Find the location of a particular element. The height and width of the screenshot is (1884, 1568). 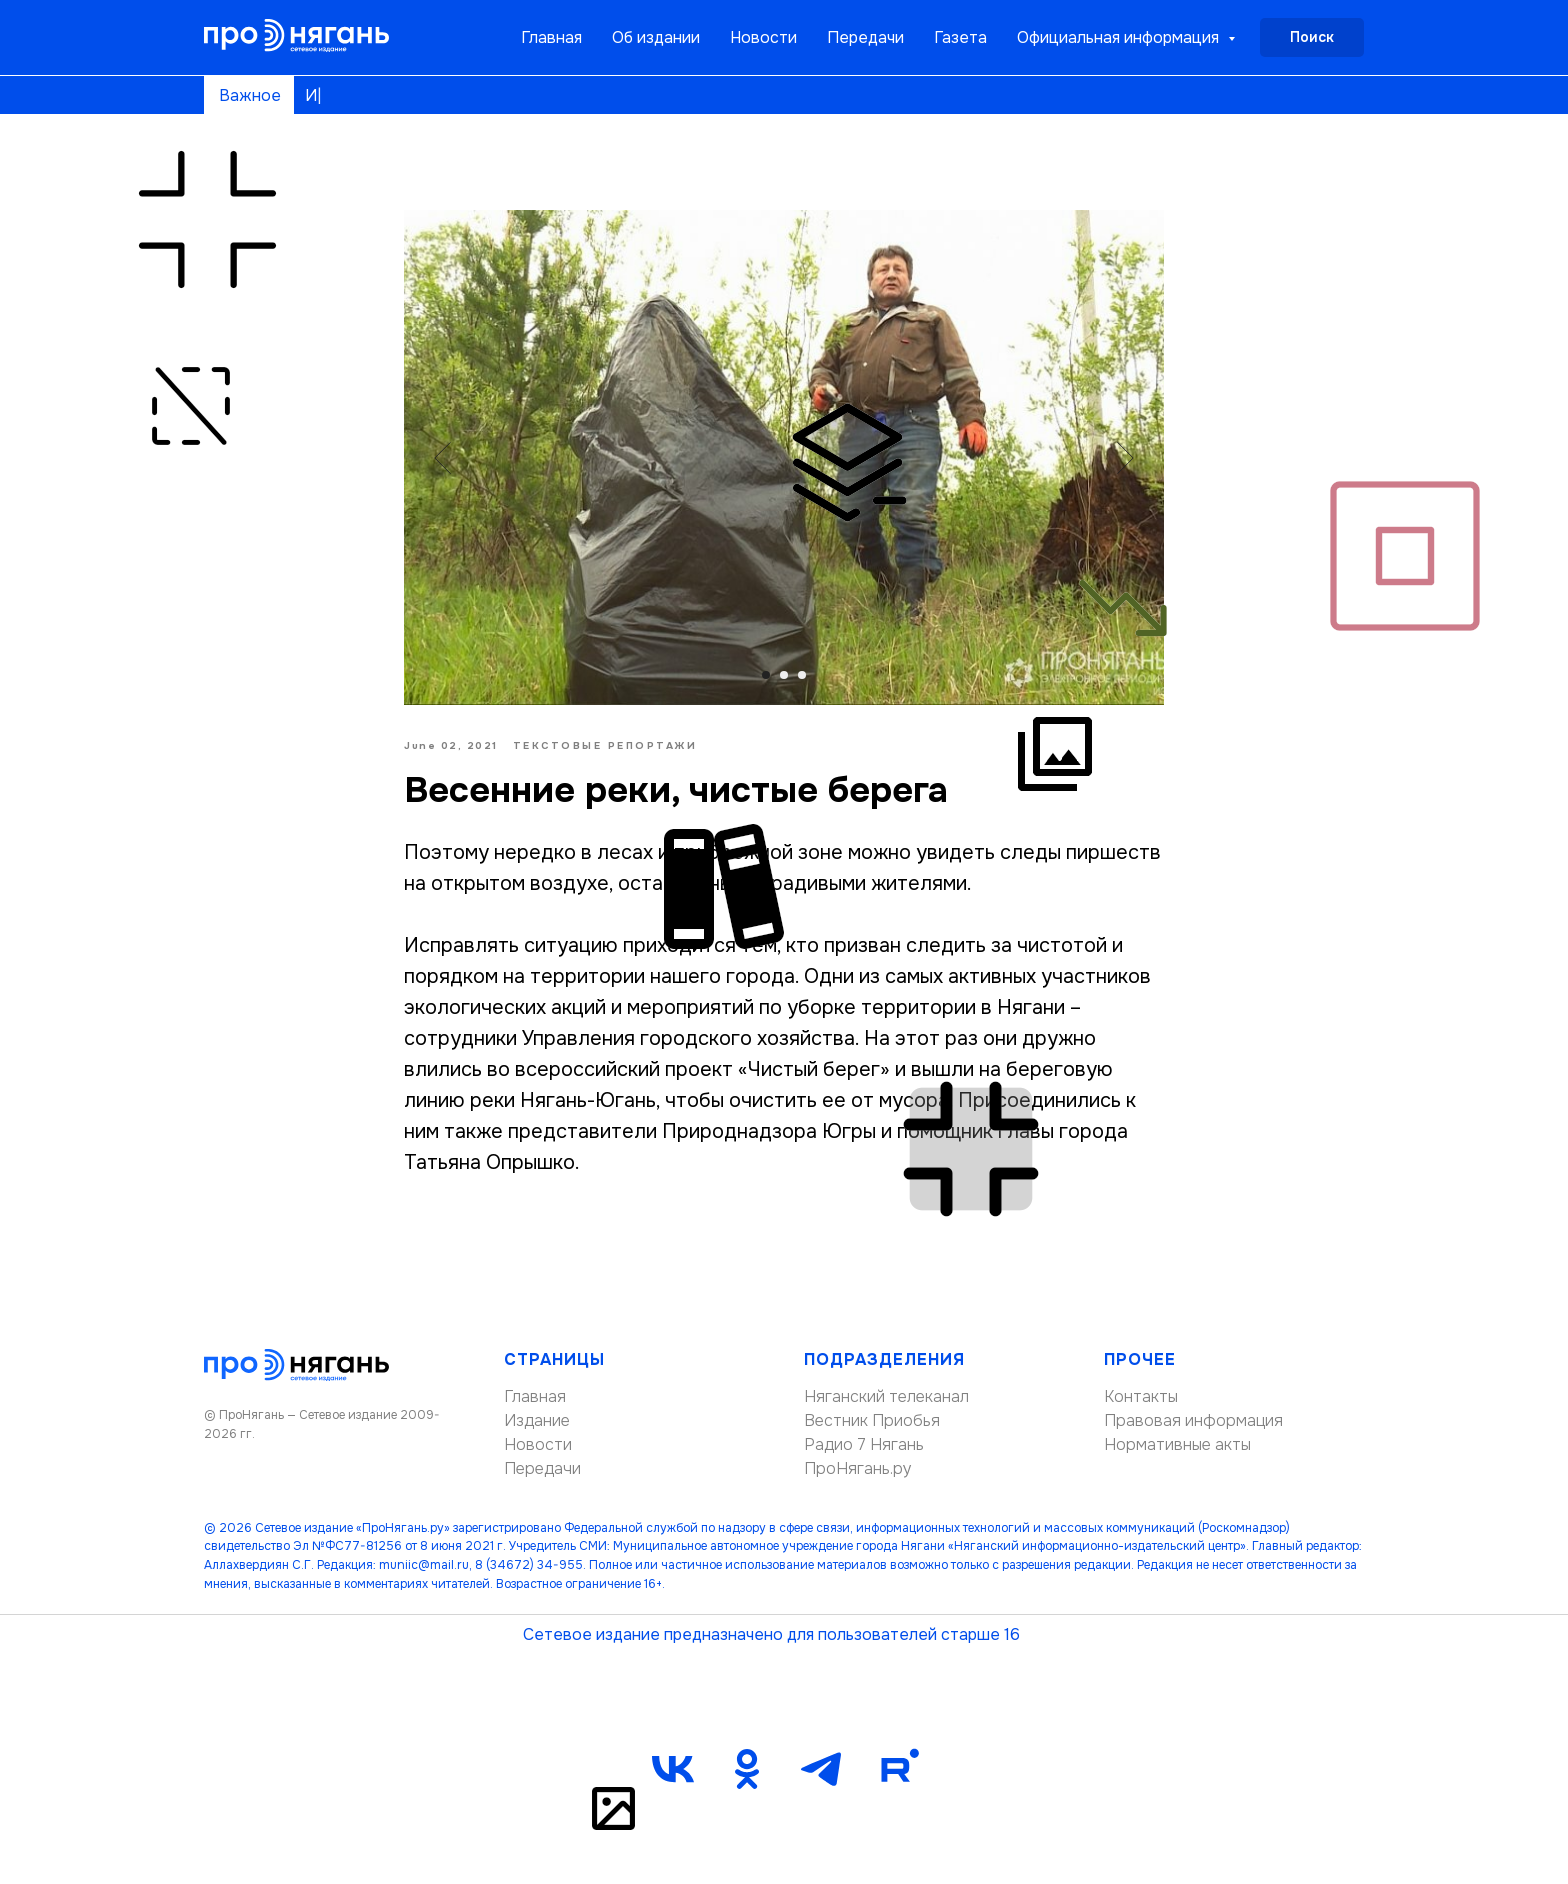

exit fullscreen mode is located at coordinates (207, 219).